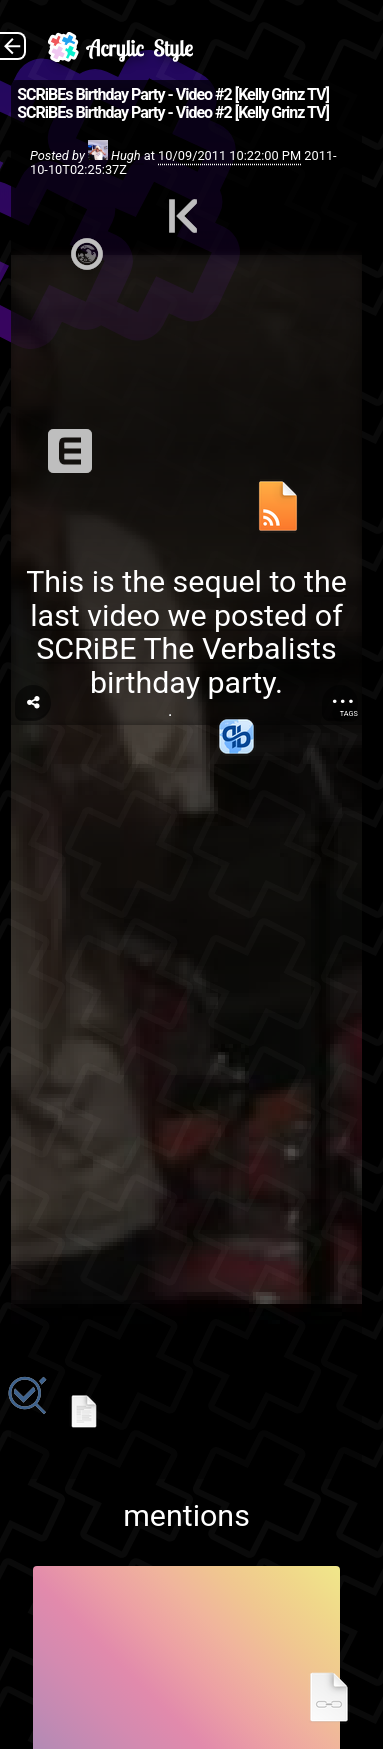  Describe the element at coordinates (87, 254) in the screenshot. I see `indicates clear weather conditions at night` at that location.